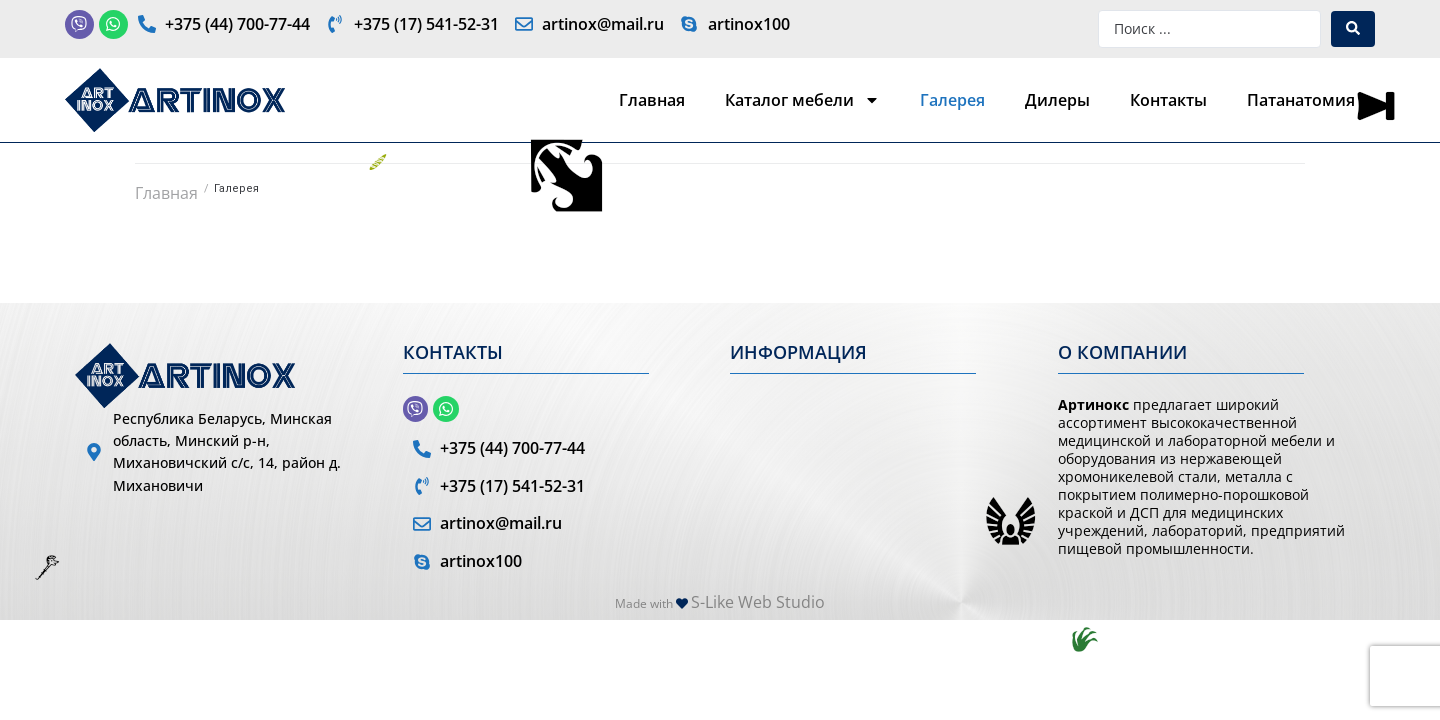  I want to click on skip to next track or media, so click(1376, 106).